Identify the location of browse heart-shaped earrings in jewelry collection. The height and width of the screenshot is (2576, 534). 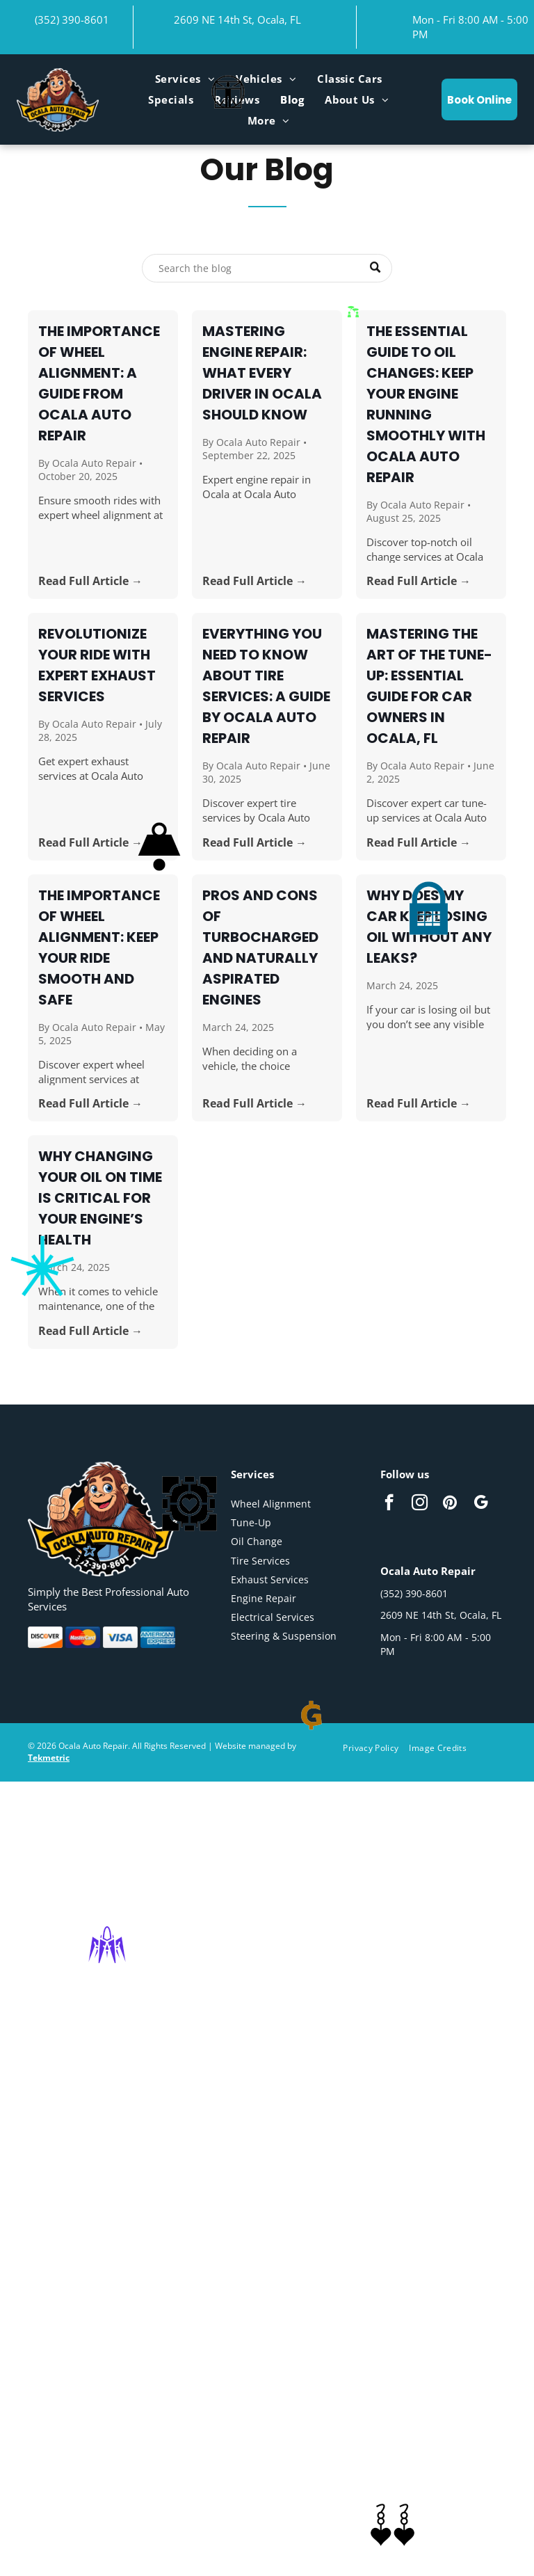
(392, 2525).